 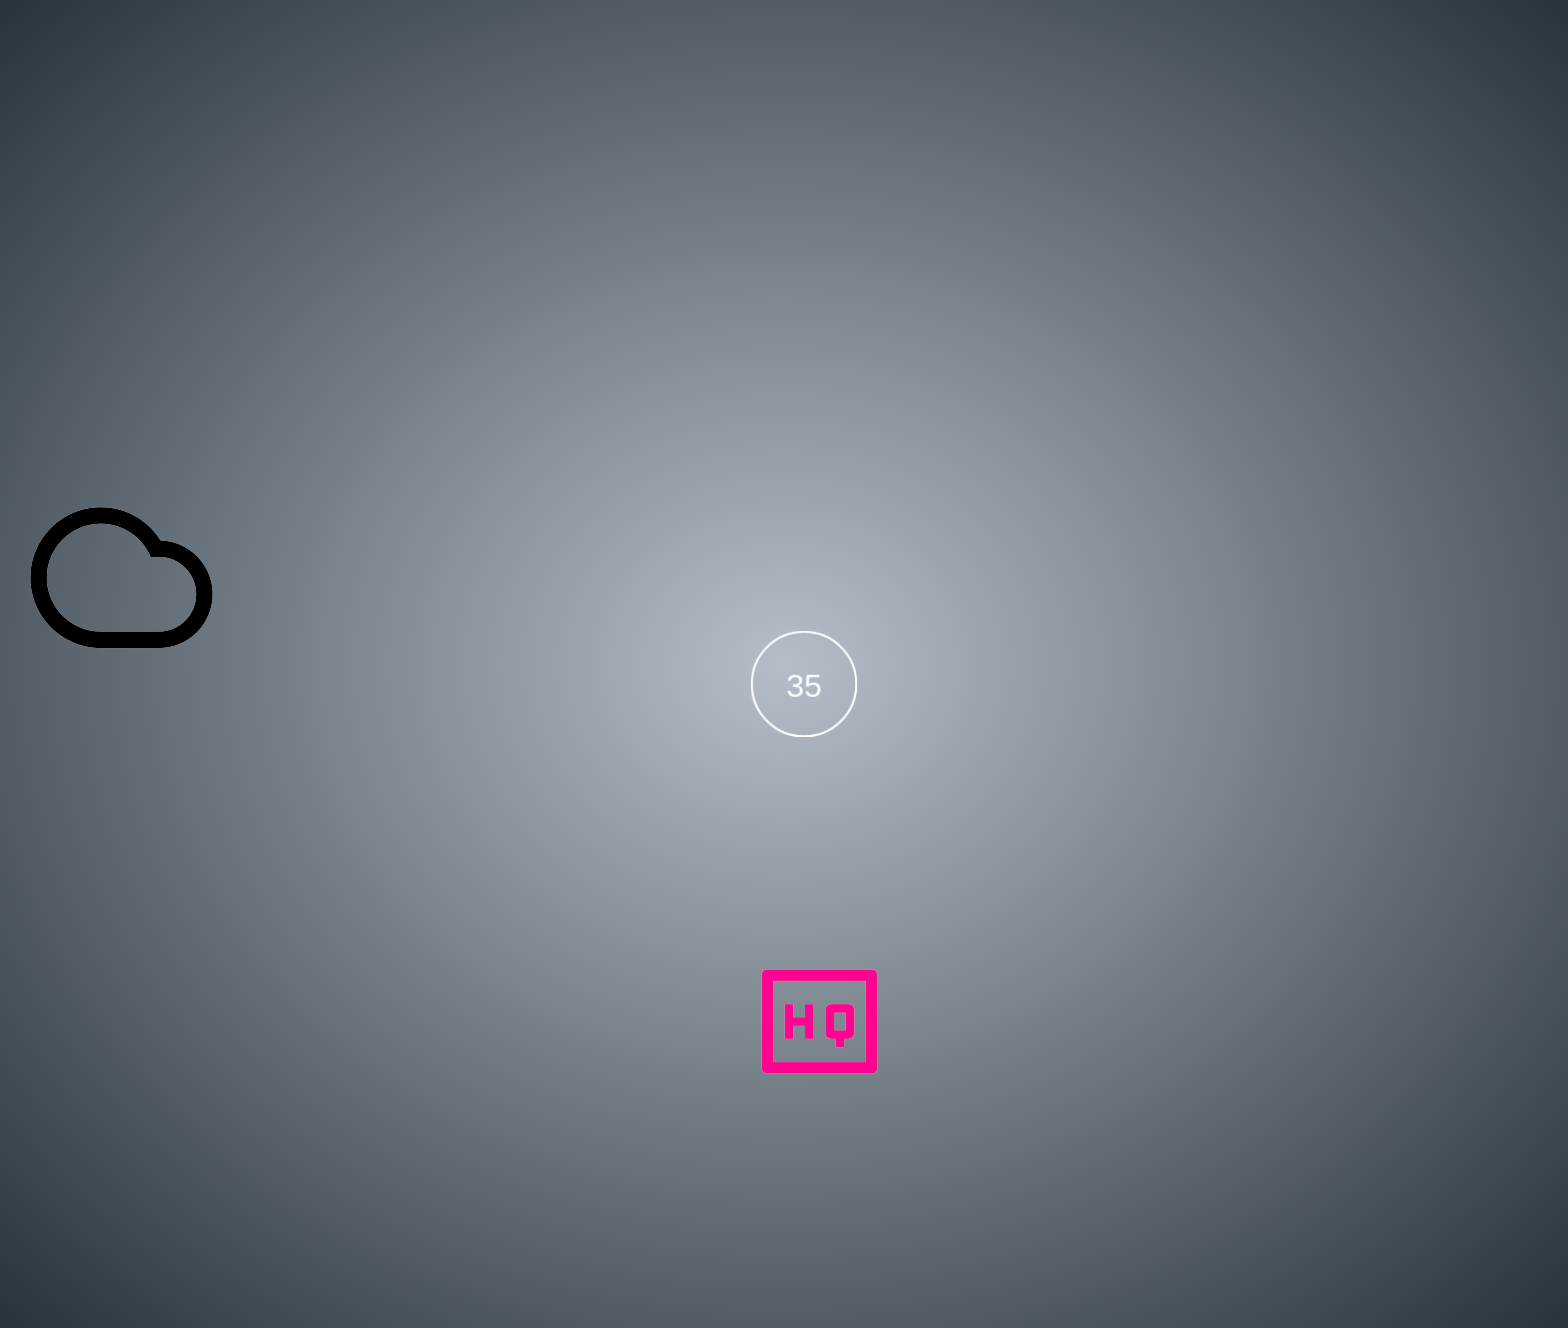 I want to click on indicates cloudy weather conditions, so click(x=121, y=573).